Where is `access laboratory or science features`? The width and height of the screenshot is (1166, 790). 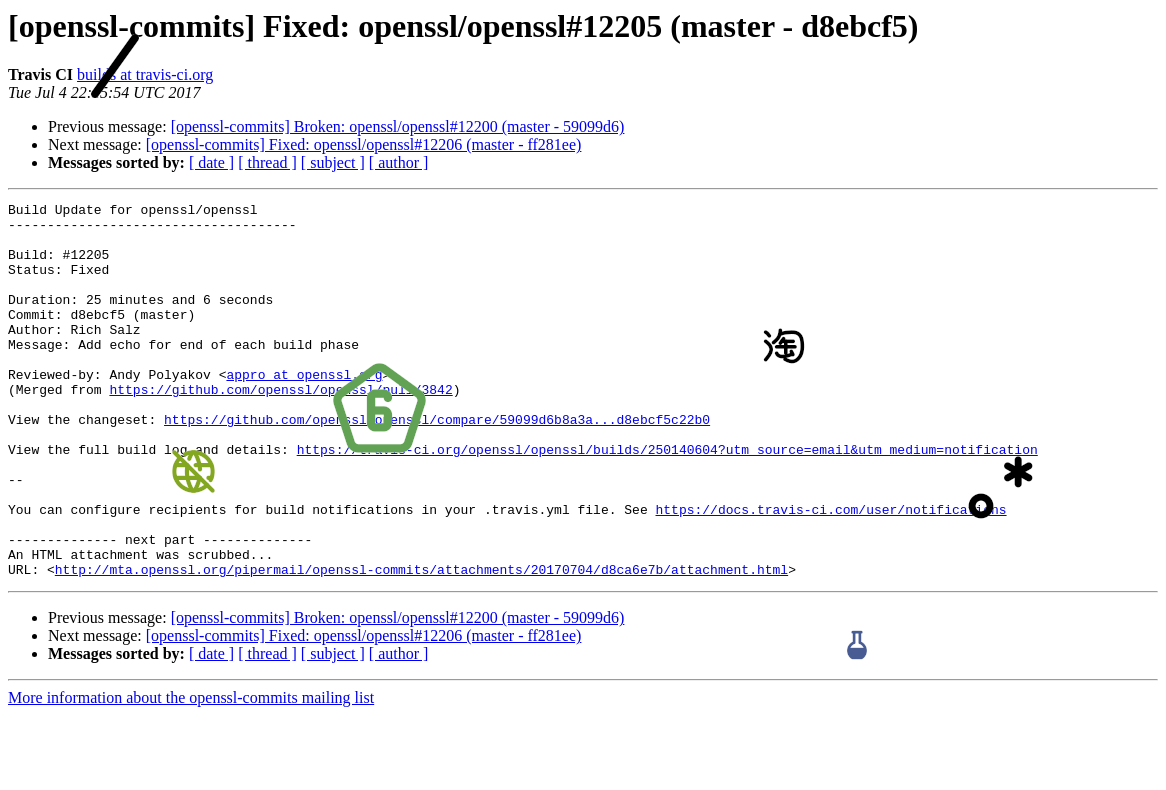
access laboratory or science features is located at coordinates (857, 645).